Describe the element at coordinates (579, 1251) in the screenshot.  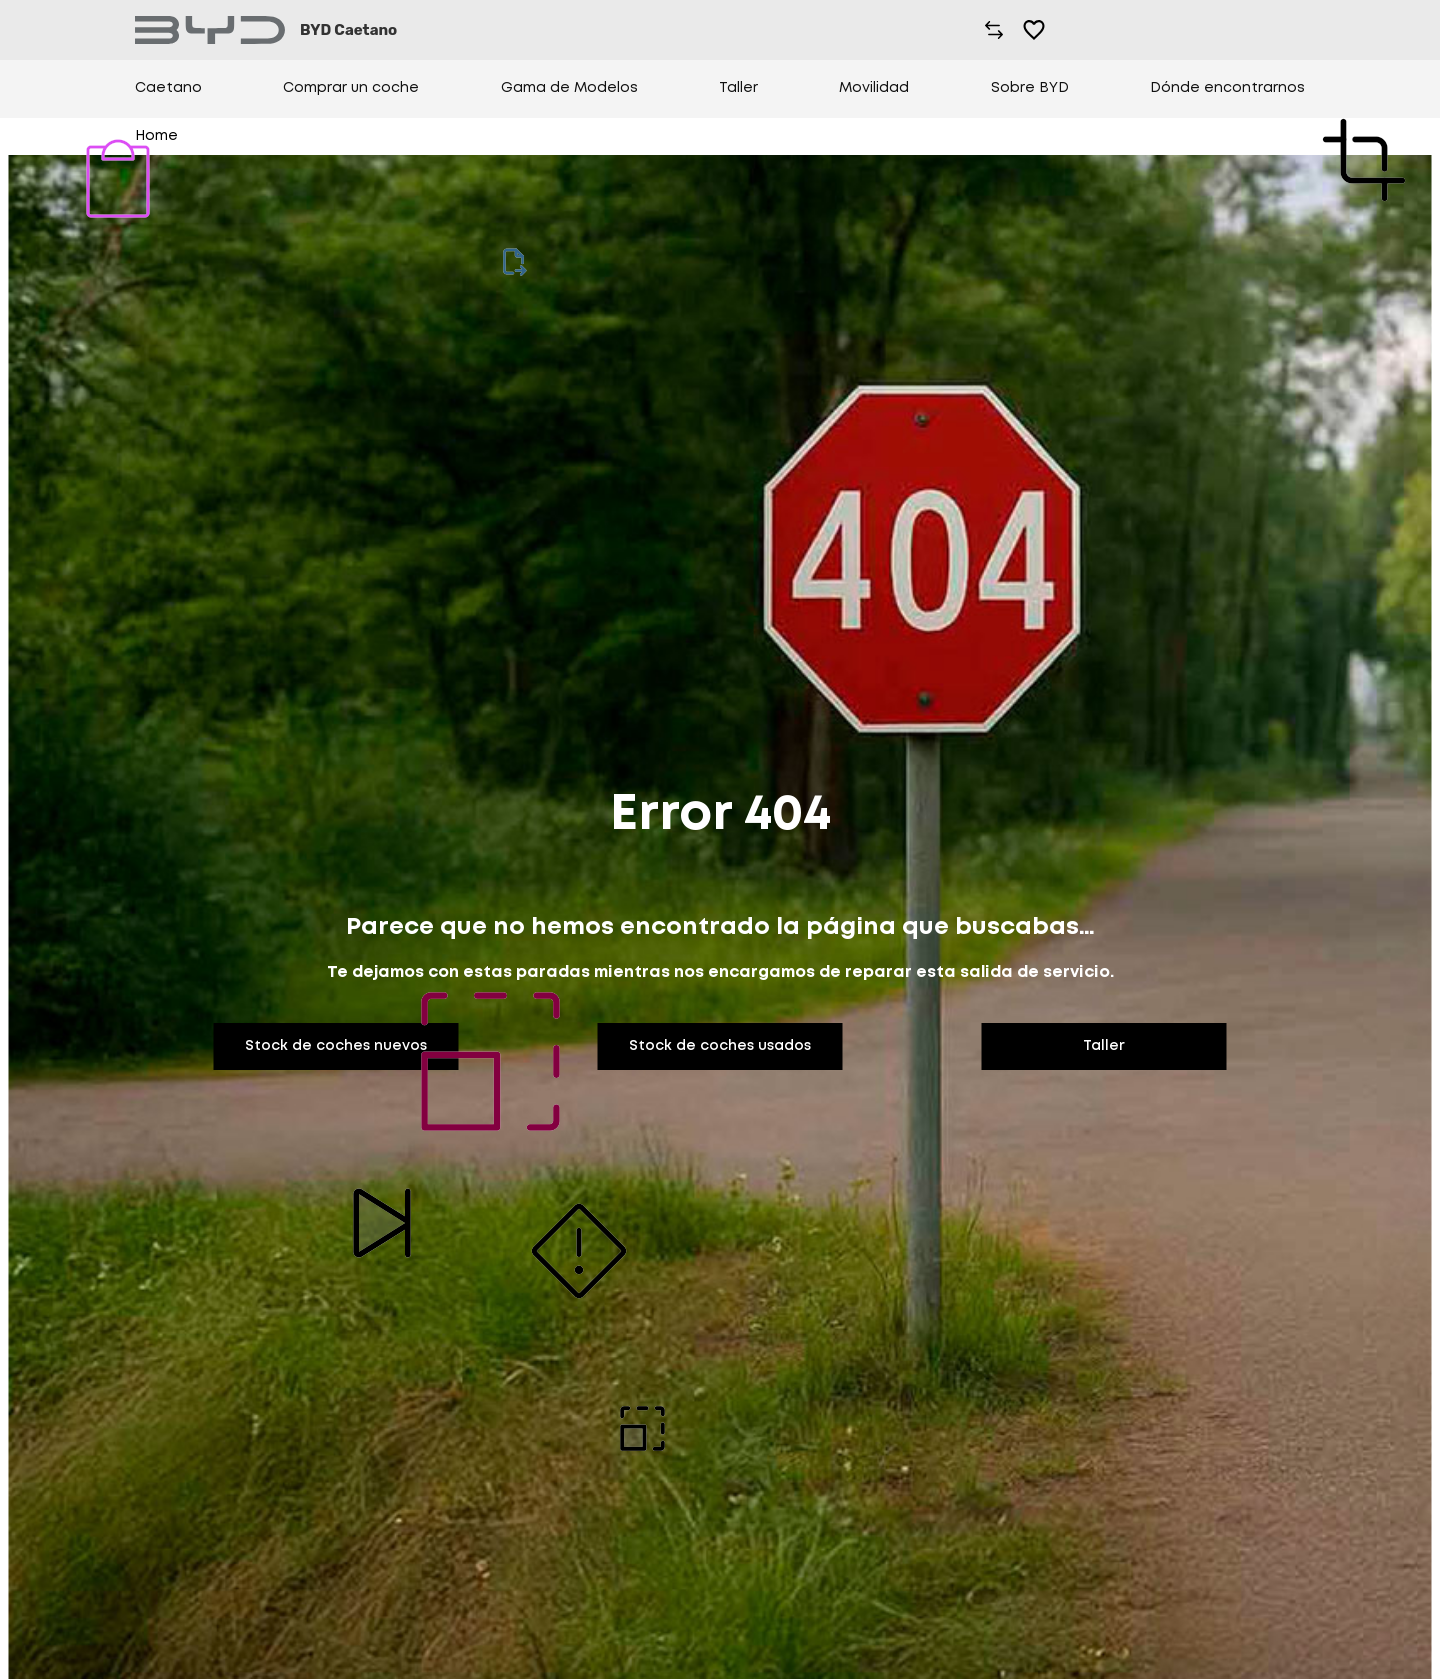
I see `indicates a warning or caution alert` at that location.